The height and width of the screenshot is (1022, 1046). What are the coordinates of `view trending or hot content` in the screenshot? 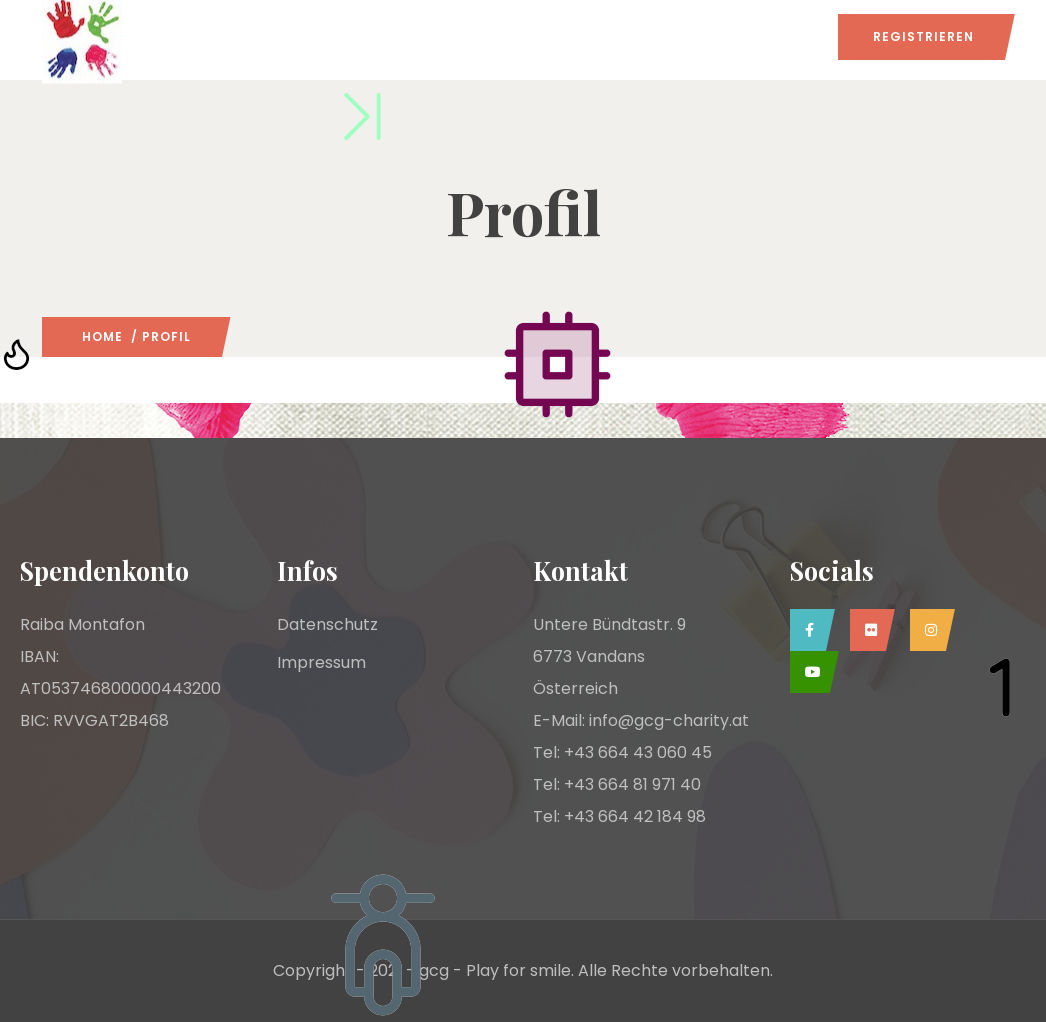 It's located at (16, 354).